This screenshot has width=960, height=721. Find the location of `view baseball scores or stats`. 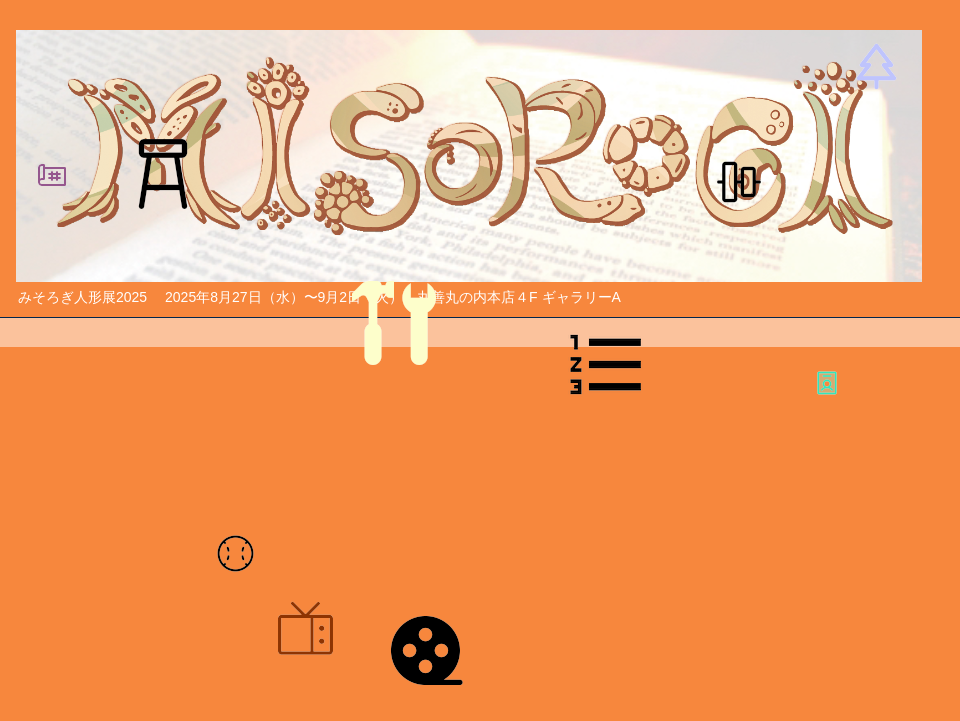

view baseball scores or stats is located at coordinates (235, 553).